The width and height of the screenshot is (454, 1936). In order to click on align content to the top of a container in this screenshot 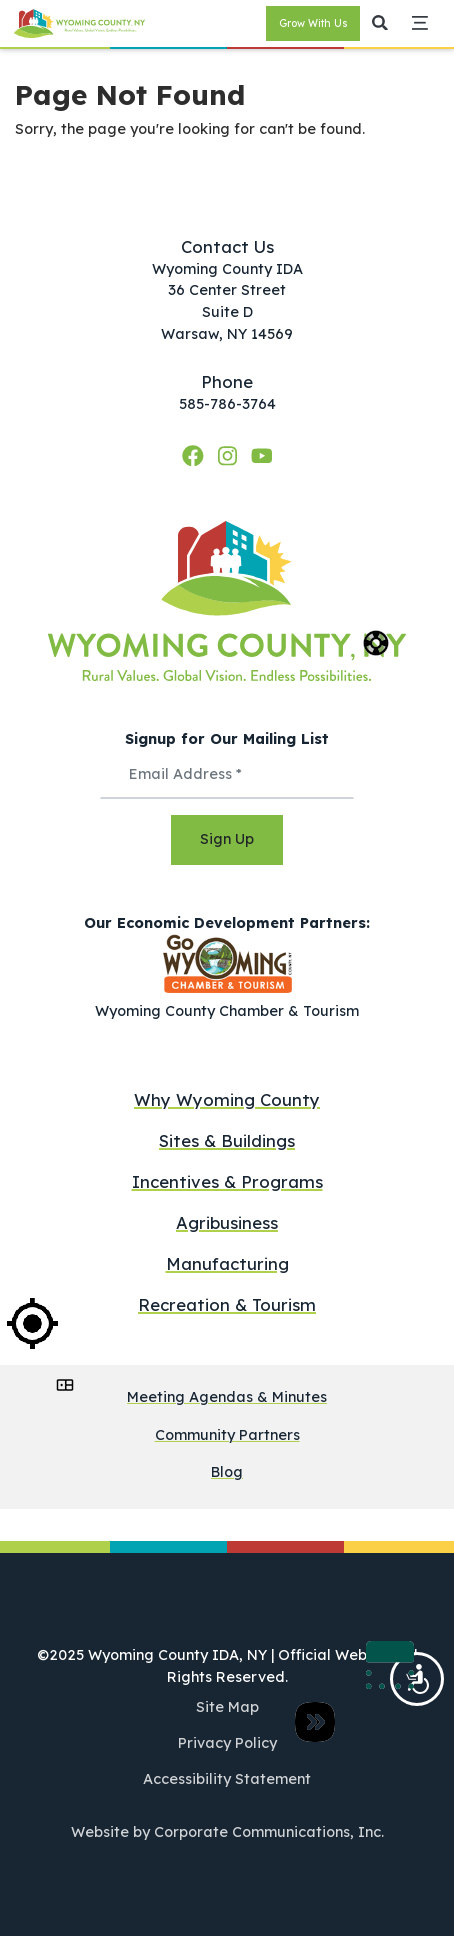, I will do `click(390, 1665)`.